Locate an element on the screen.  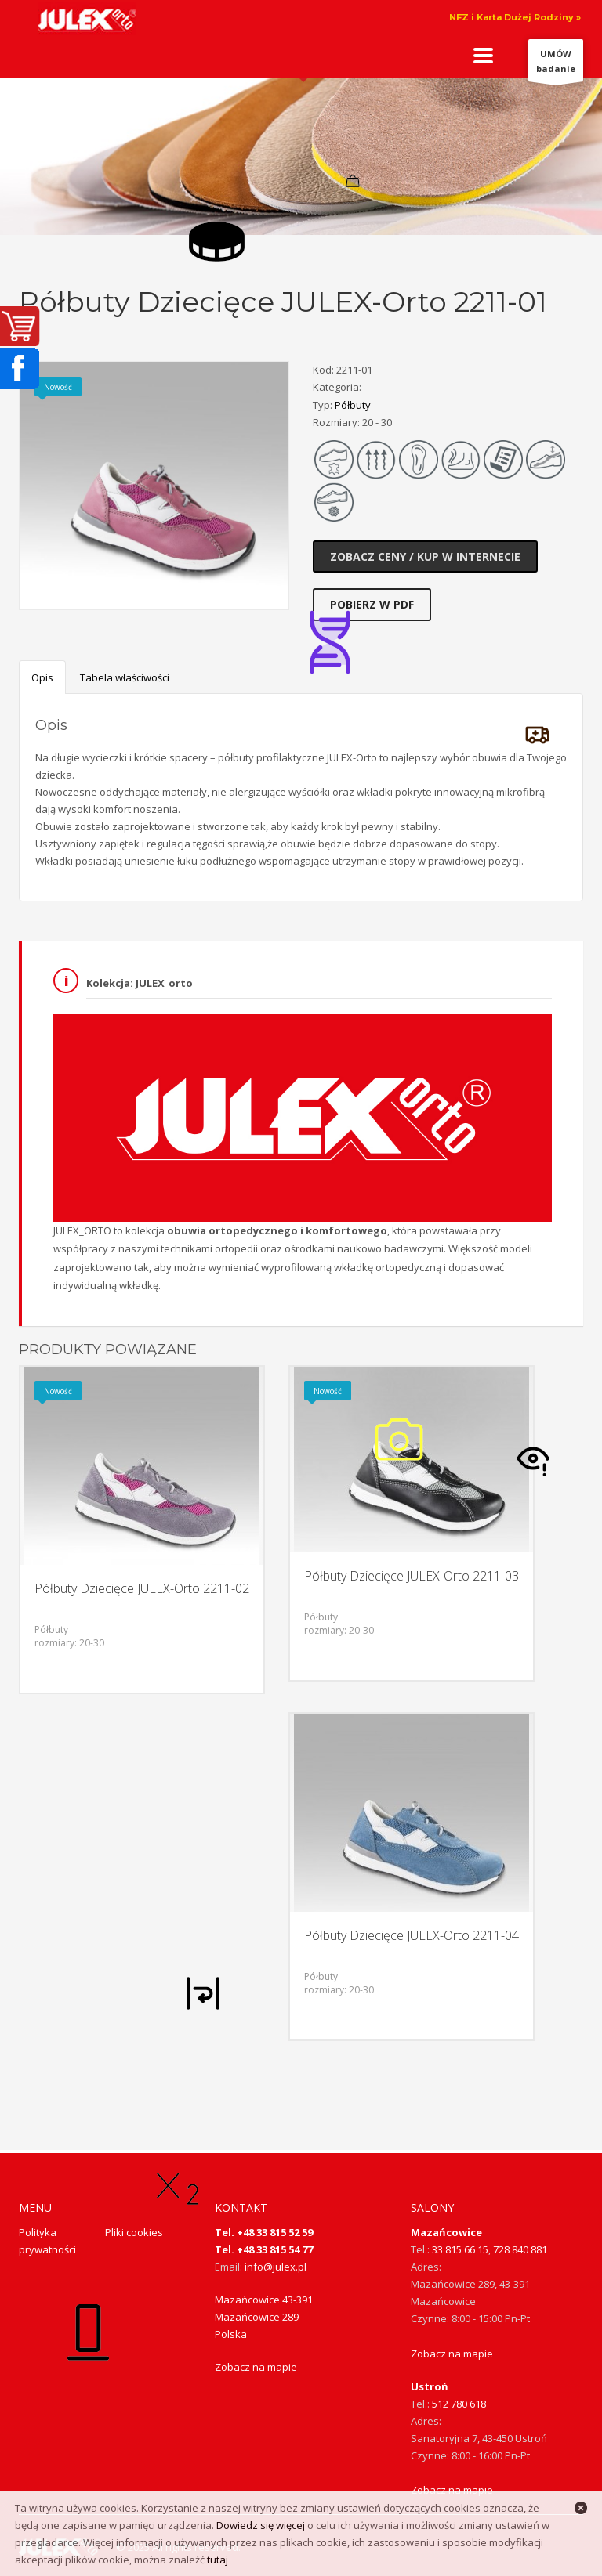
format text as subscript is located at coordinates (175, 2188).